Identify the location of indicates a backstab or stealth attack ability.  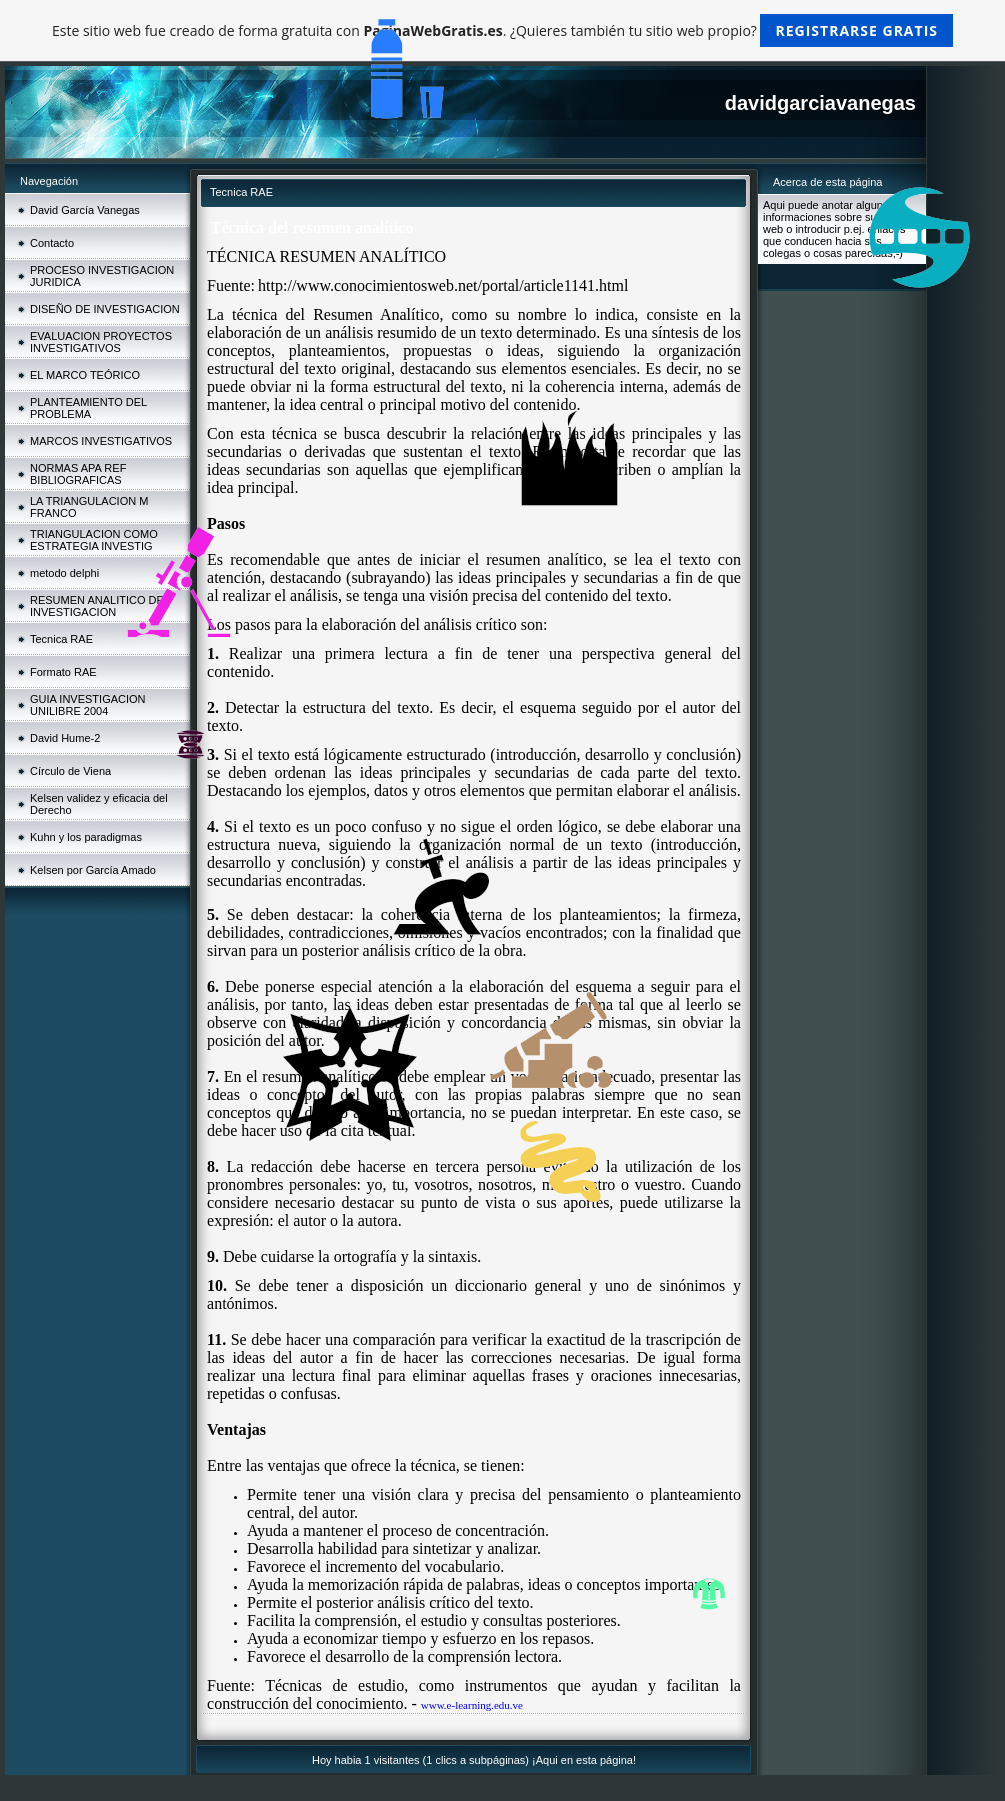
(442, 886).